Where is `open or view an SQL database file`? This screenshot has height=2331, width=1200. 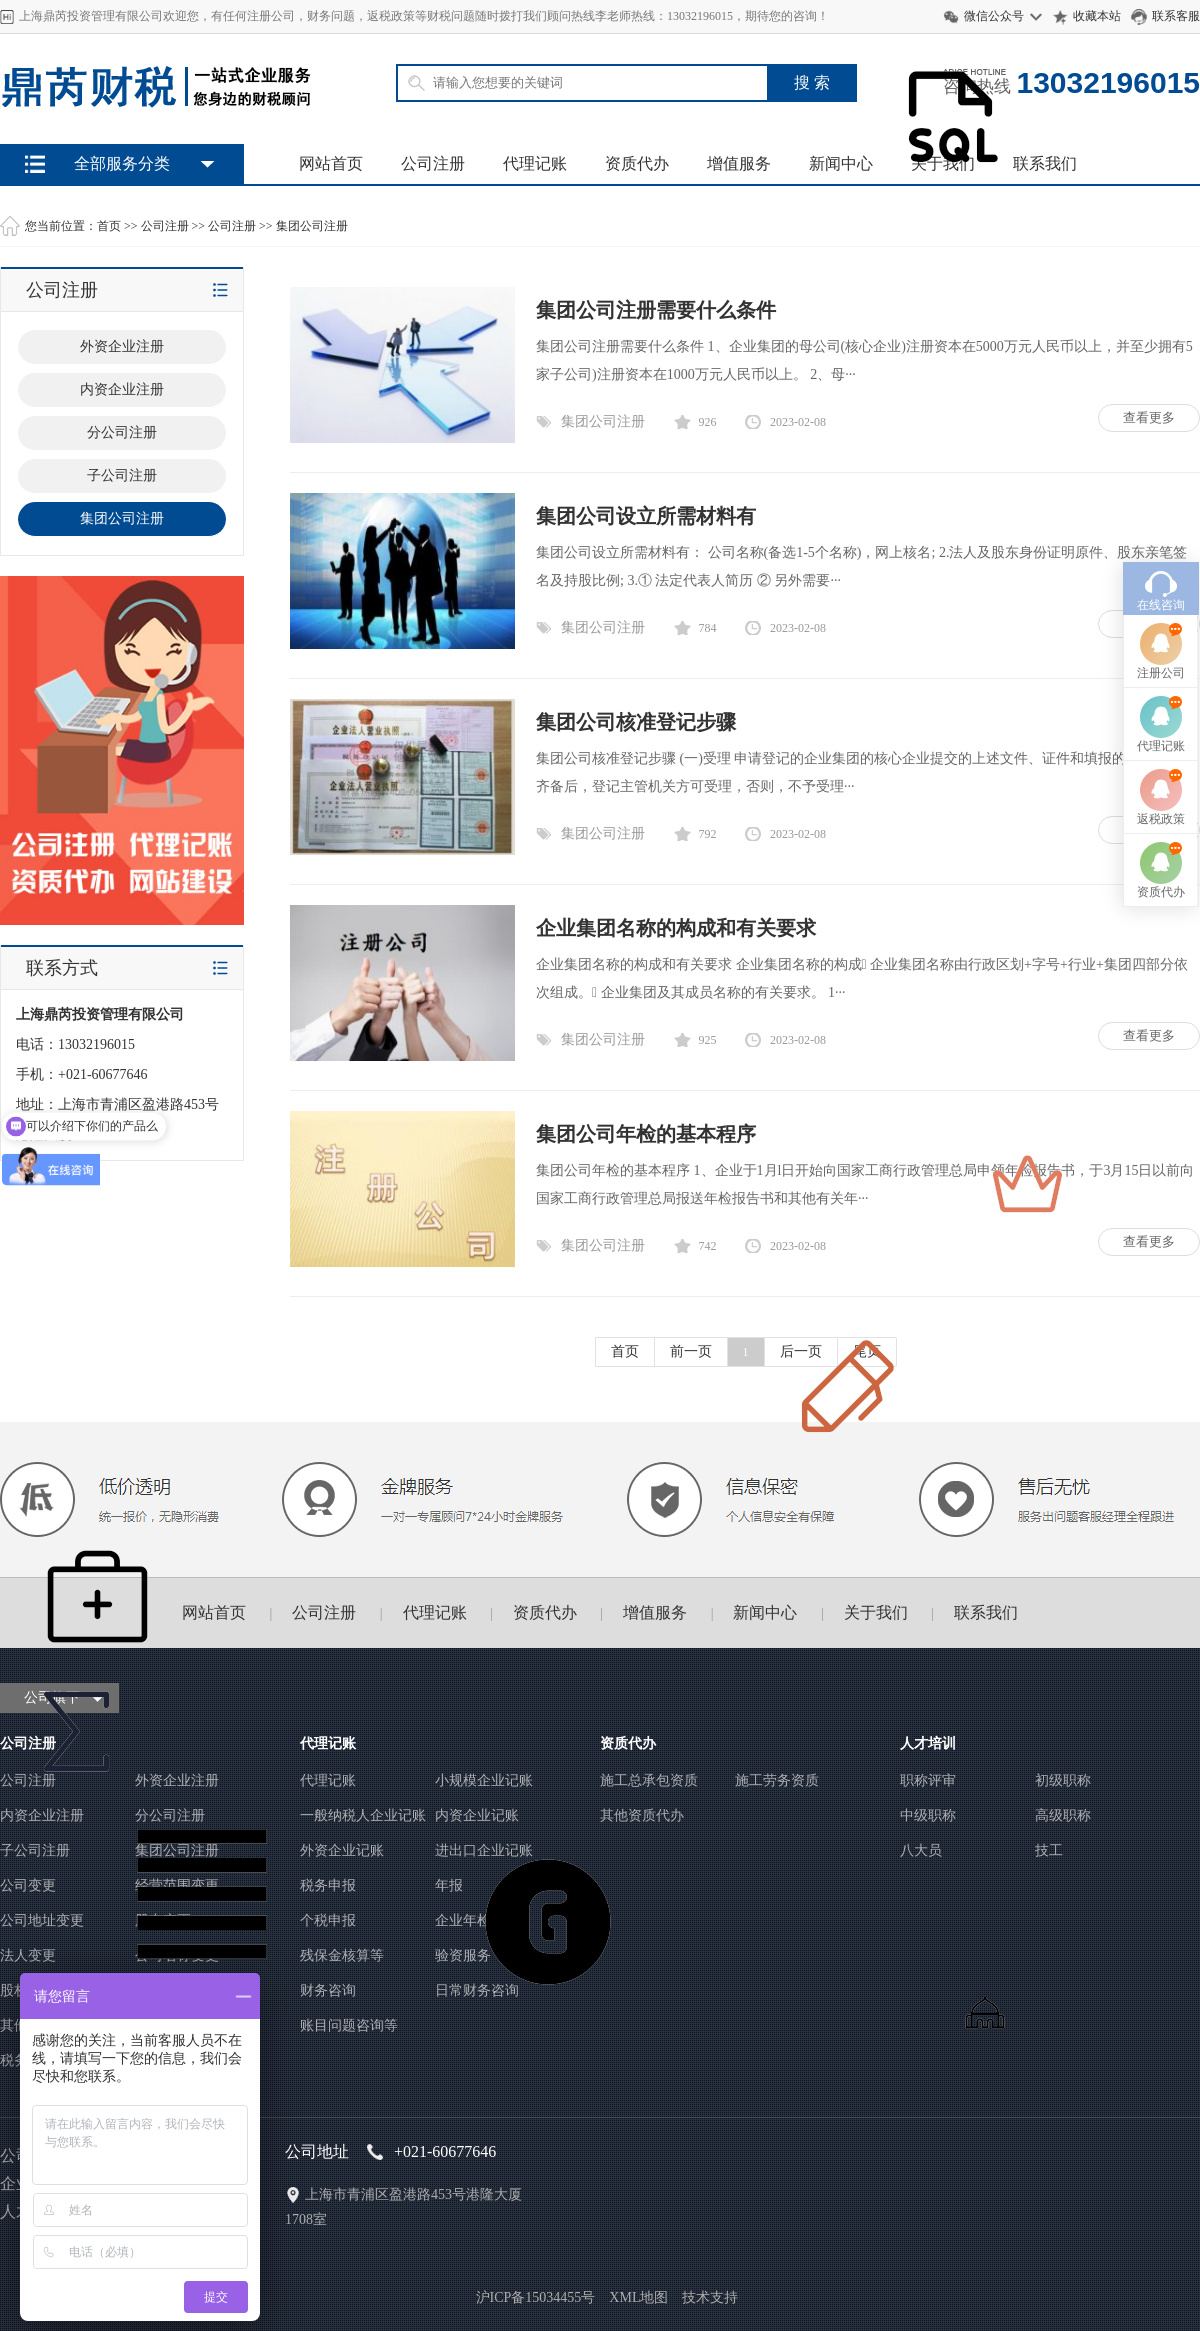
open or view an SQL database file is located at coordinates (950, 120).